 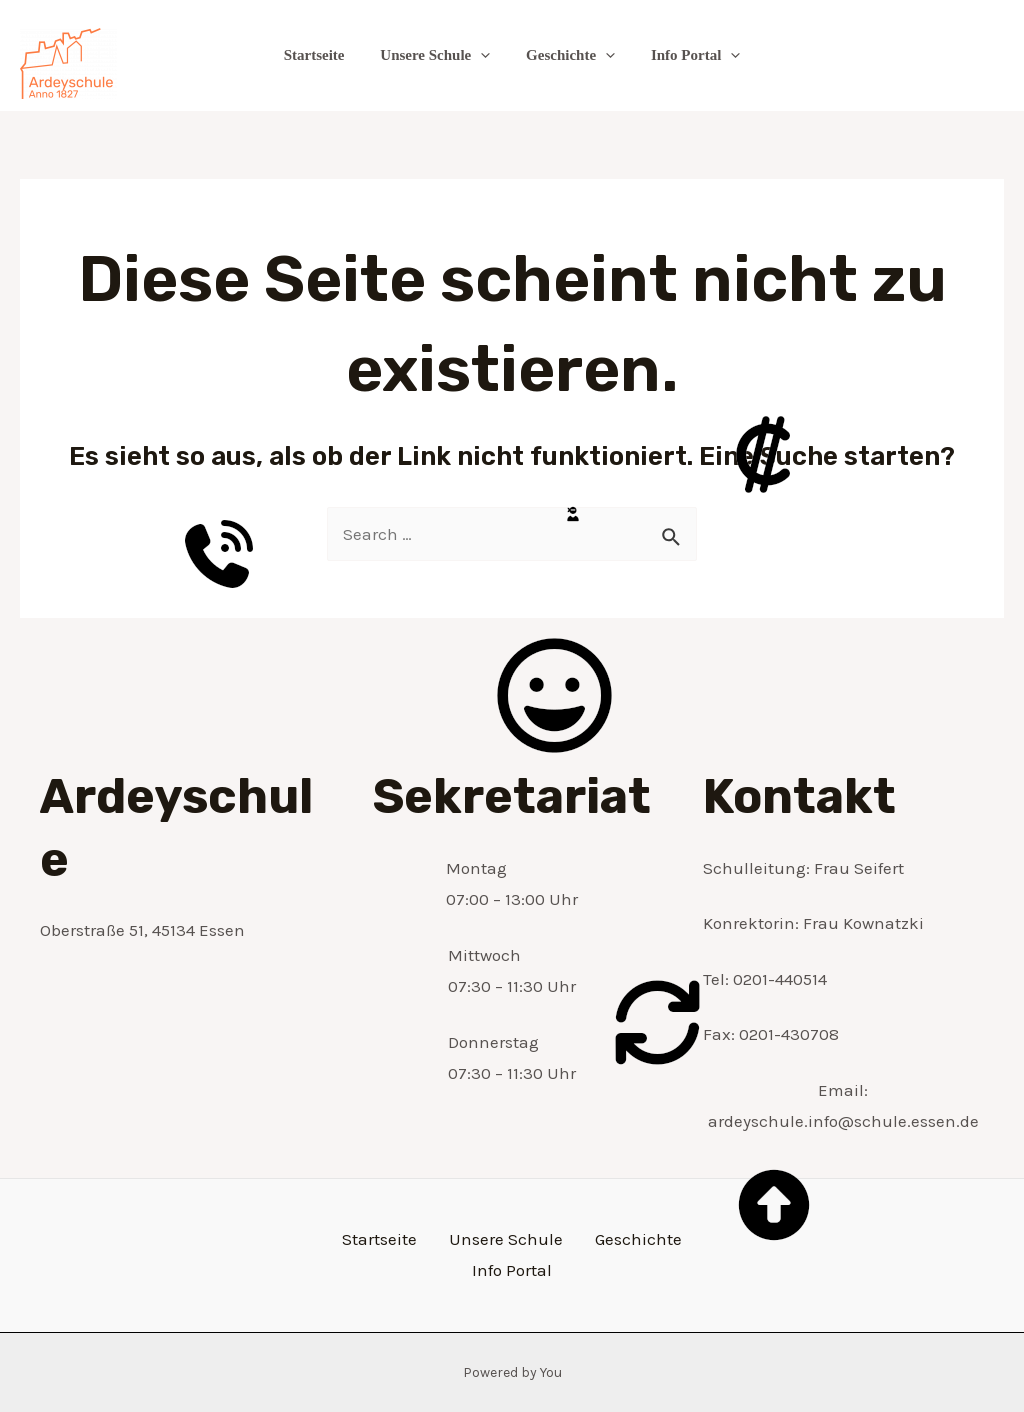 What do you see at coordinates (217, 556) in the screenshot?
I see `indicates an active or ongoing call` at bounding box center [217, 556].